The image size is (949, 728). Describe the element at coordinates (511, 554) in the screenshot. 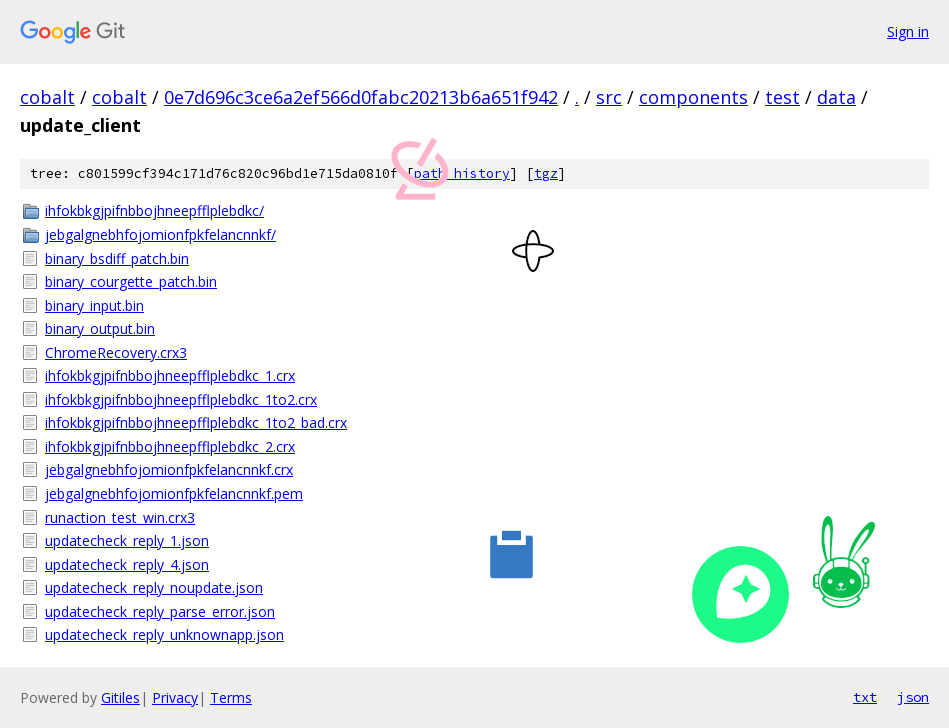

I see `copy content to clipboard` at that location.